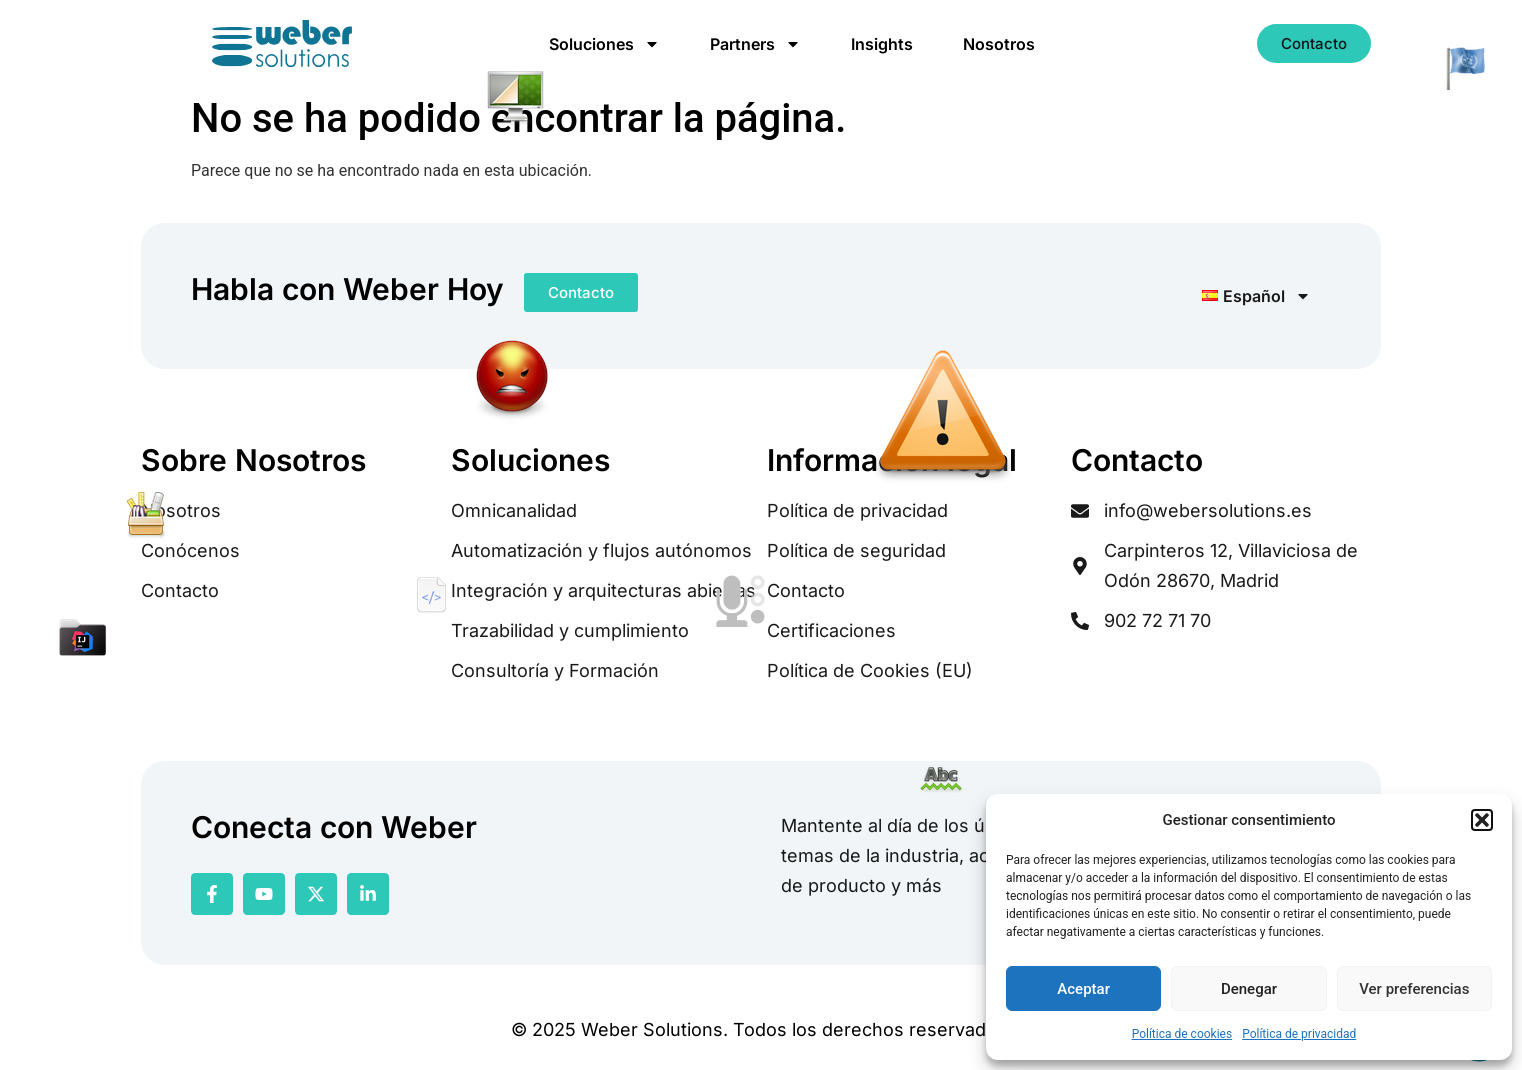  What do you see at coordinates (941, 779) in the screenshot?
I see `check spelling in document` at bounding box center [941, 779].